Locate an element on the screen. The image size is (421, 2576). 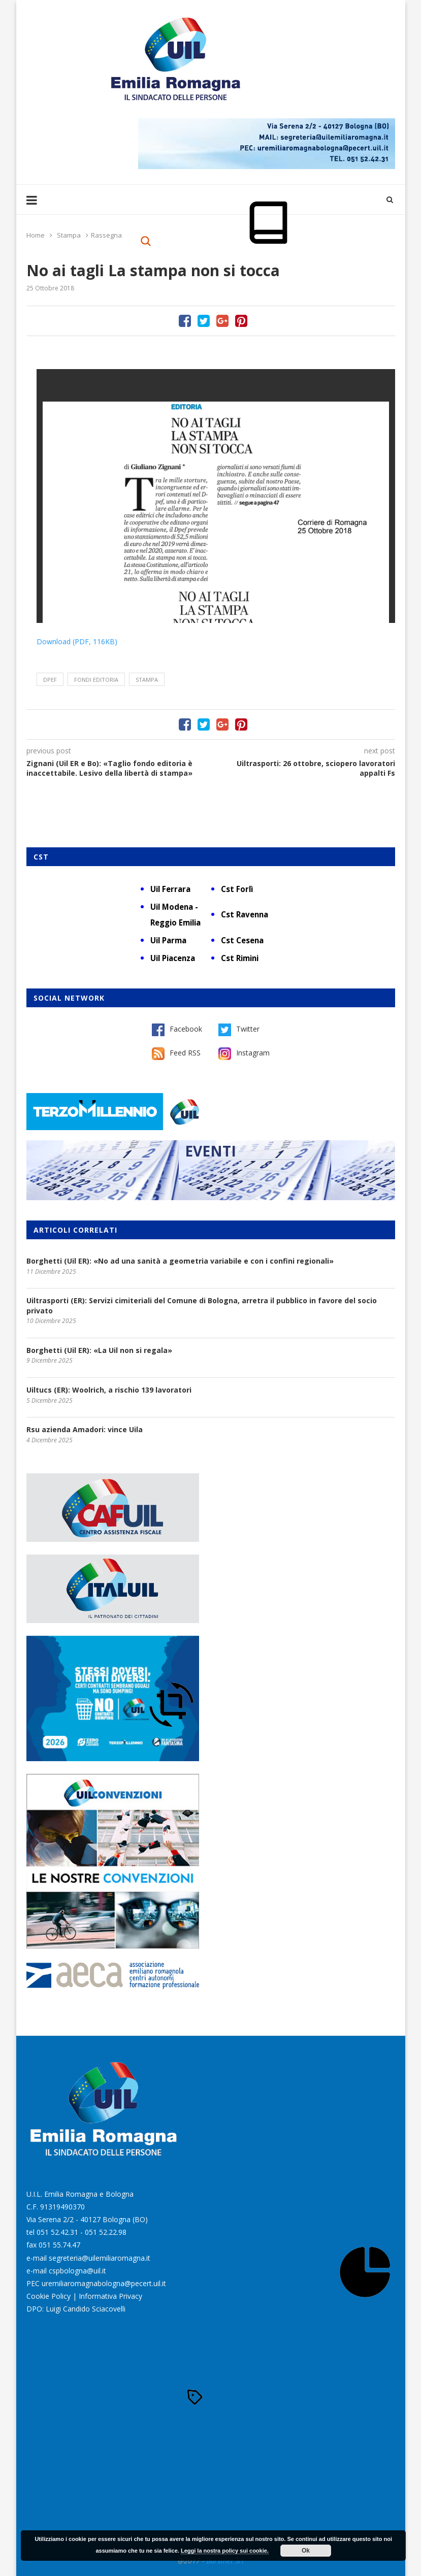
view analytics or statistics is located at coordinates (365, 2272).